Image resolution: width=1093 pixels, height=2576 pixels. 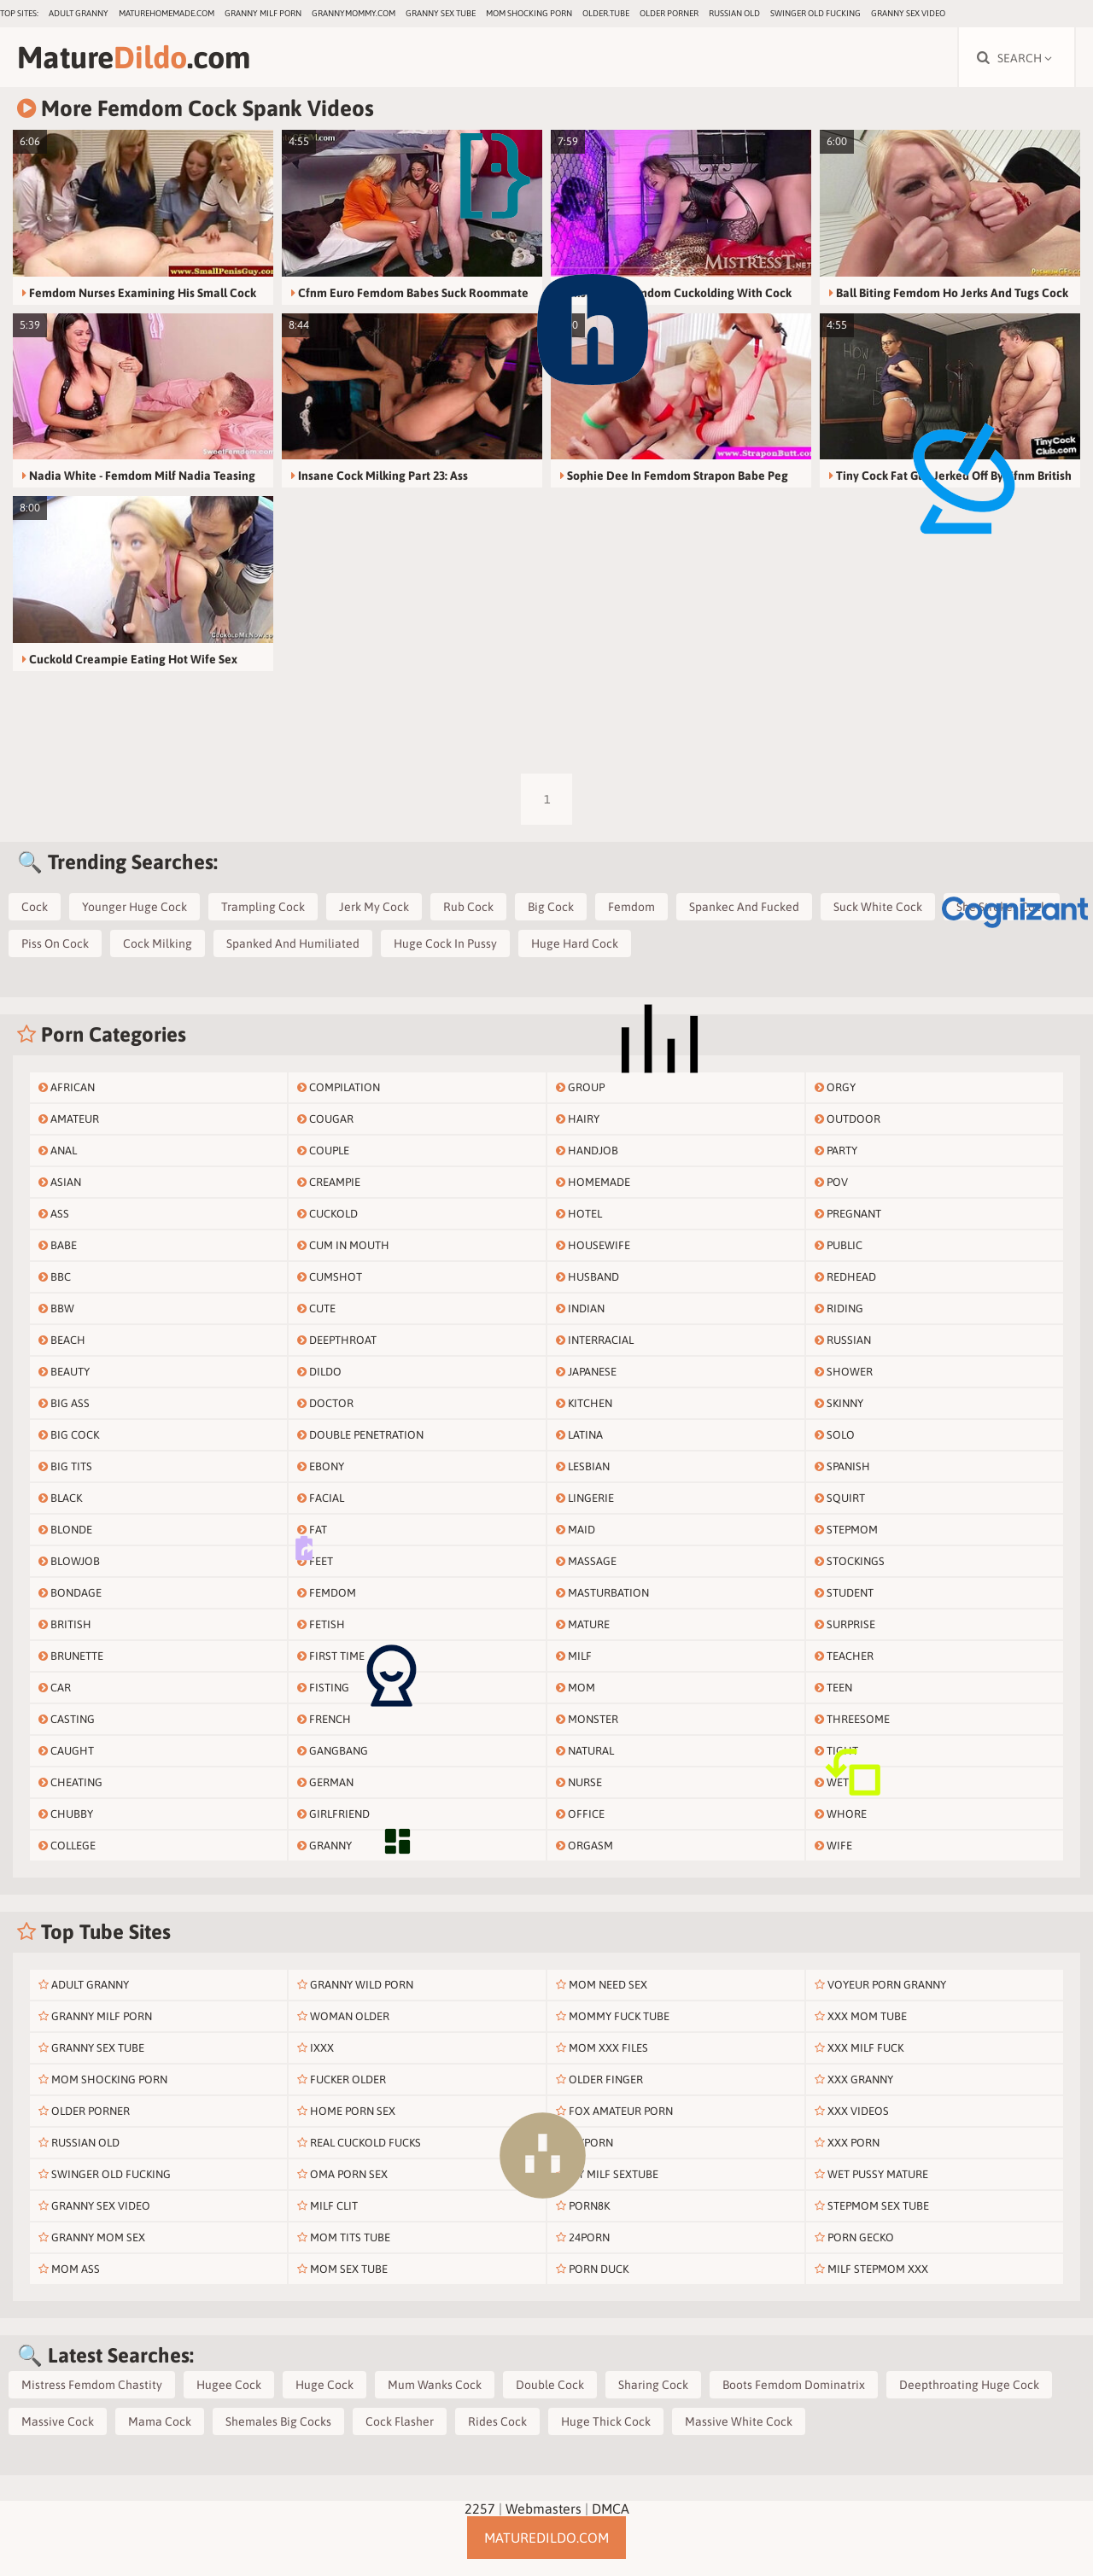 I want to click on rotate object counterclockwise, so click(x=854, y=1772).